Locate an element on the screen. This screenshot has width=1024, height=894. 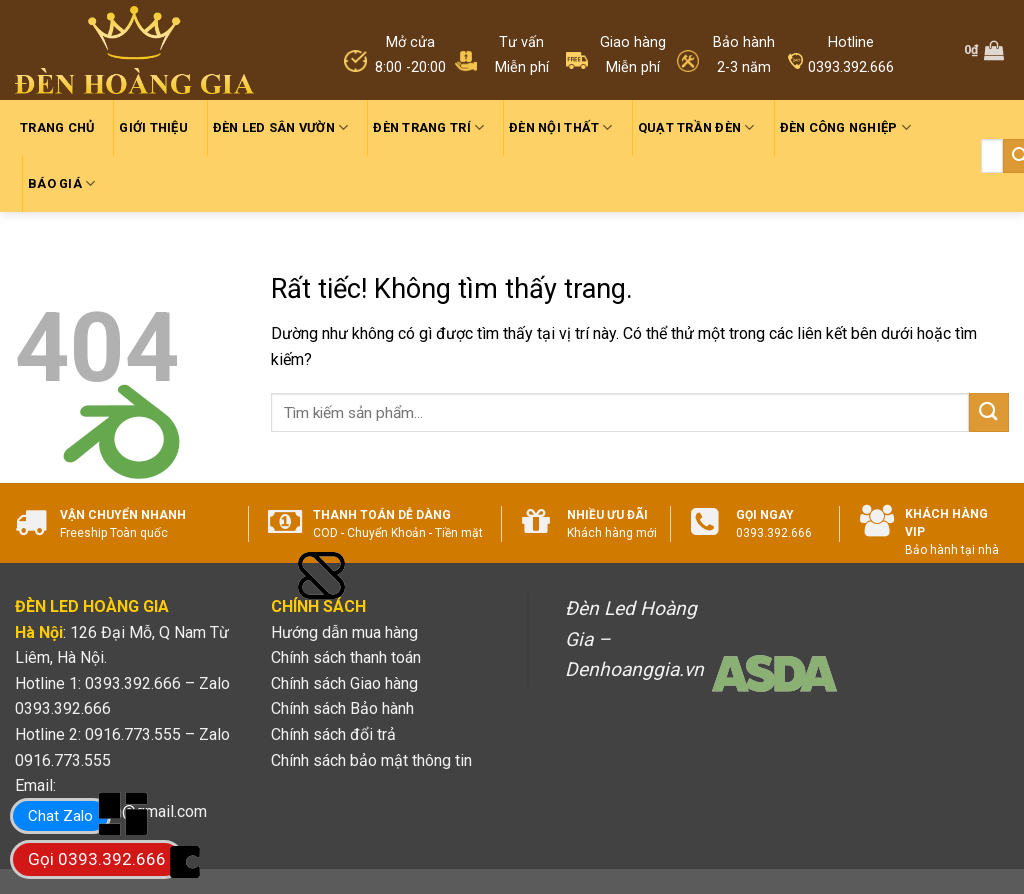
open blender 3D modeling application is located at coordinates (121, 433).